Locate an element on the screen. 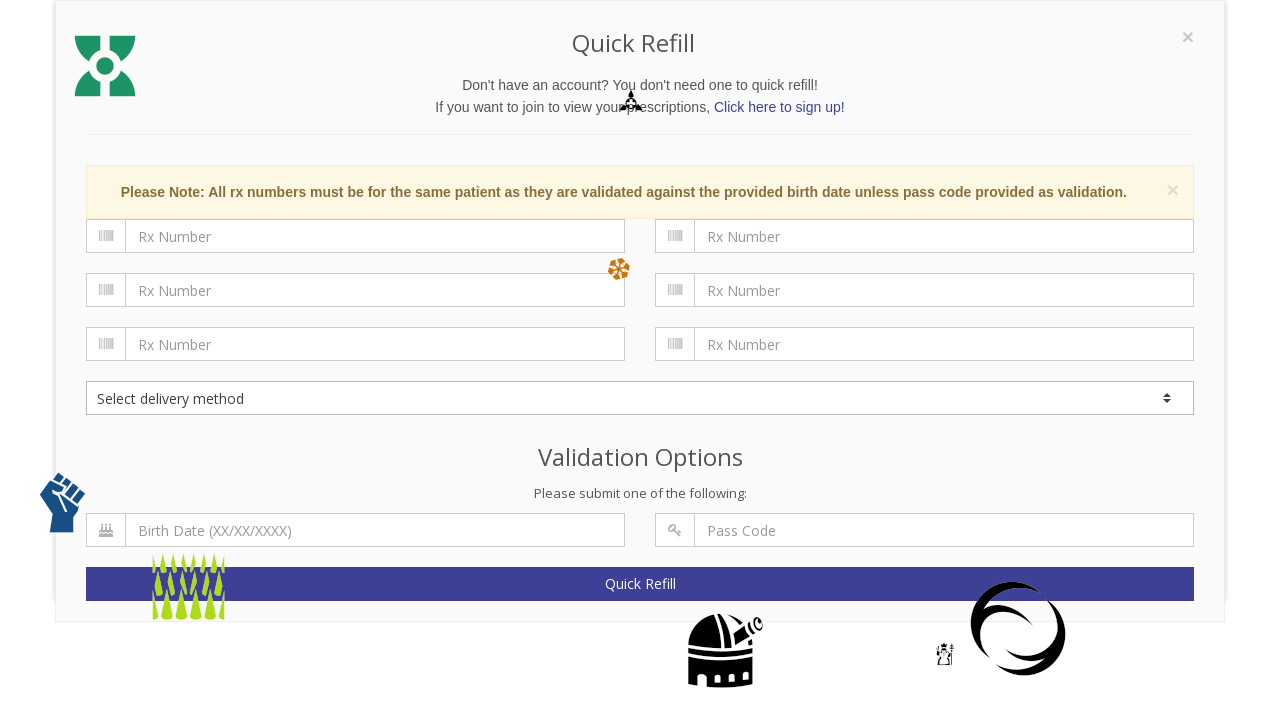 This screenshot has height=720, width=1280. indicates advanced or level three achievement status is located at coordinates (631, 100).